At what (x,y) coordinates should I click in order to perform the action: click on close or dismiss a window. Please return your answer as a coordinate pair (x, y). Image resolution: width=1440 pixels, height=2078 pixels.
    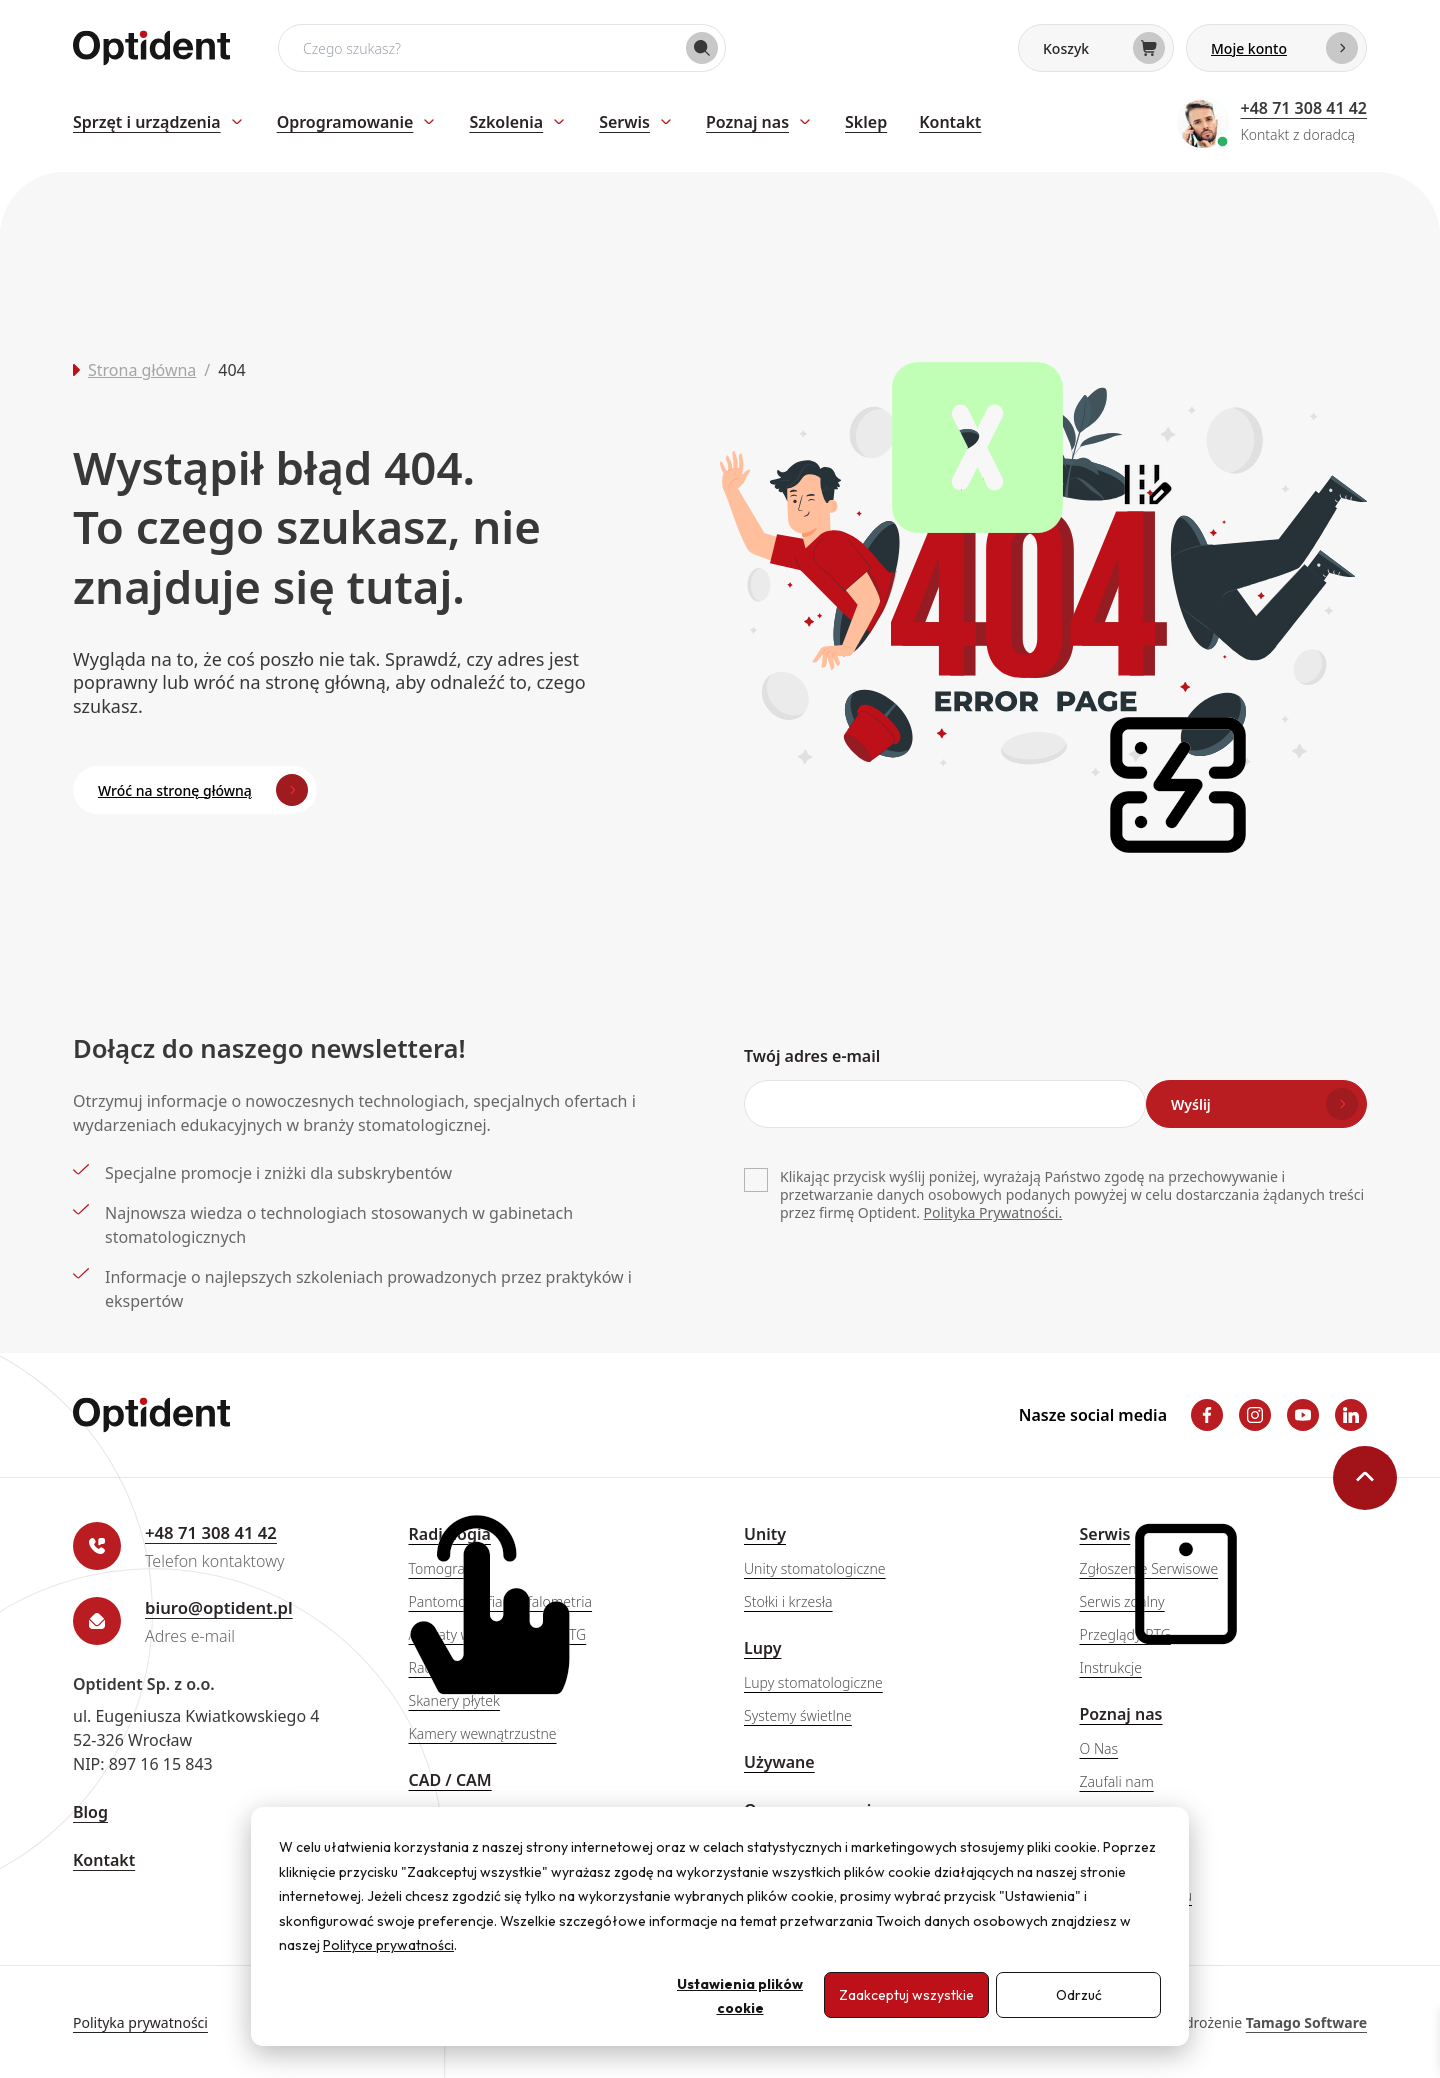
    Looking at the image, I should click on (977, 447).